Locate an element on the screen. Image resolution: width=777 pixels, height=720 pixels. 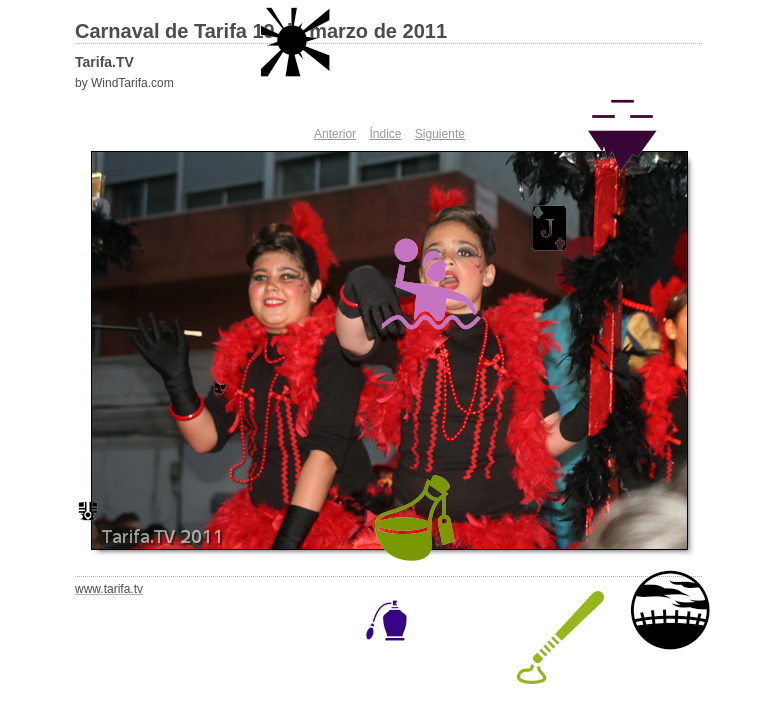
consume a potion or drink item is located at coordinates (414, 517).